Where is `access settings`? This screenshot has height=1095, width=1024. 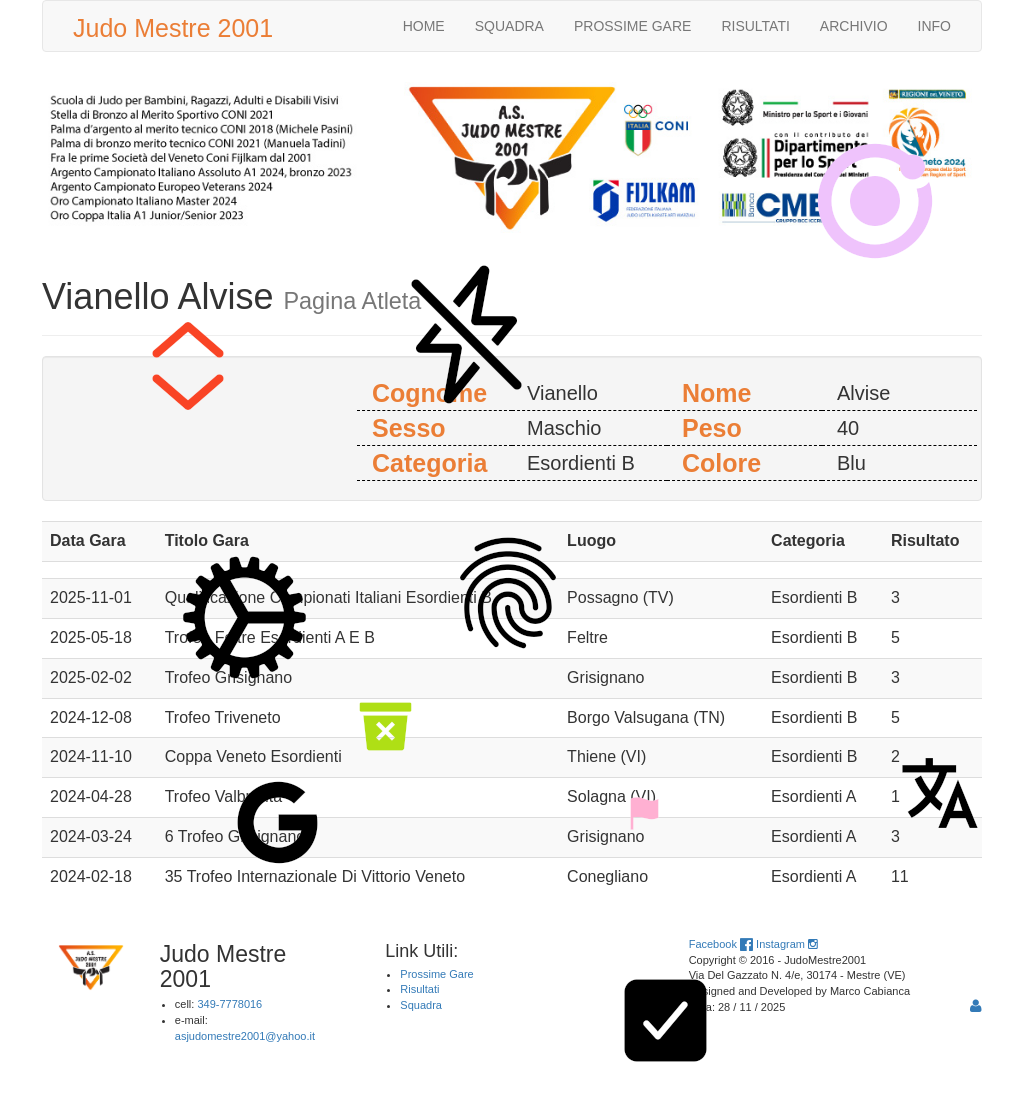
access settings is located at coordinates (244, 617).